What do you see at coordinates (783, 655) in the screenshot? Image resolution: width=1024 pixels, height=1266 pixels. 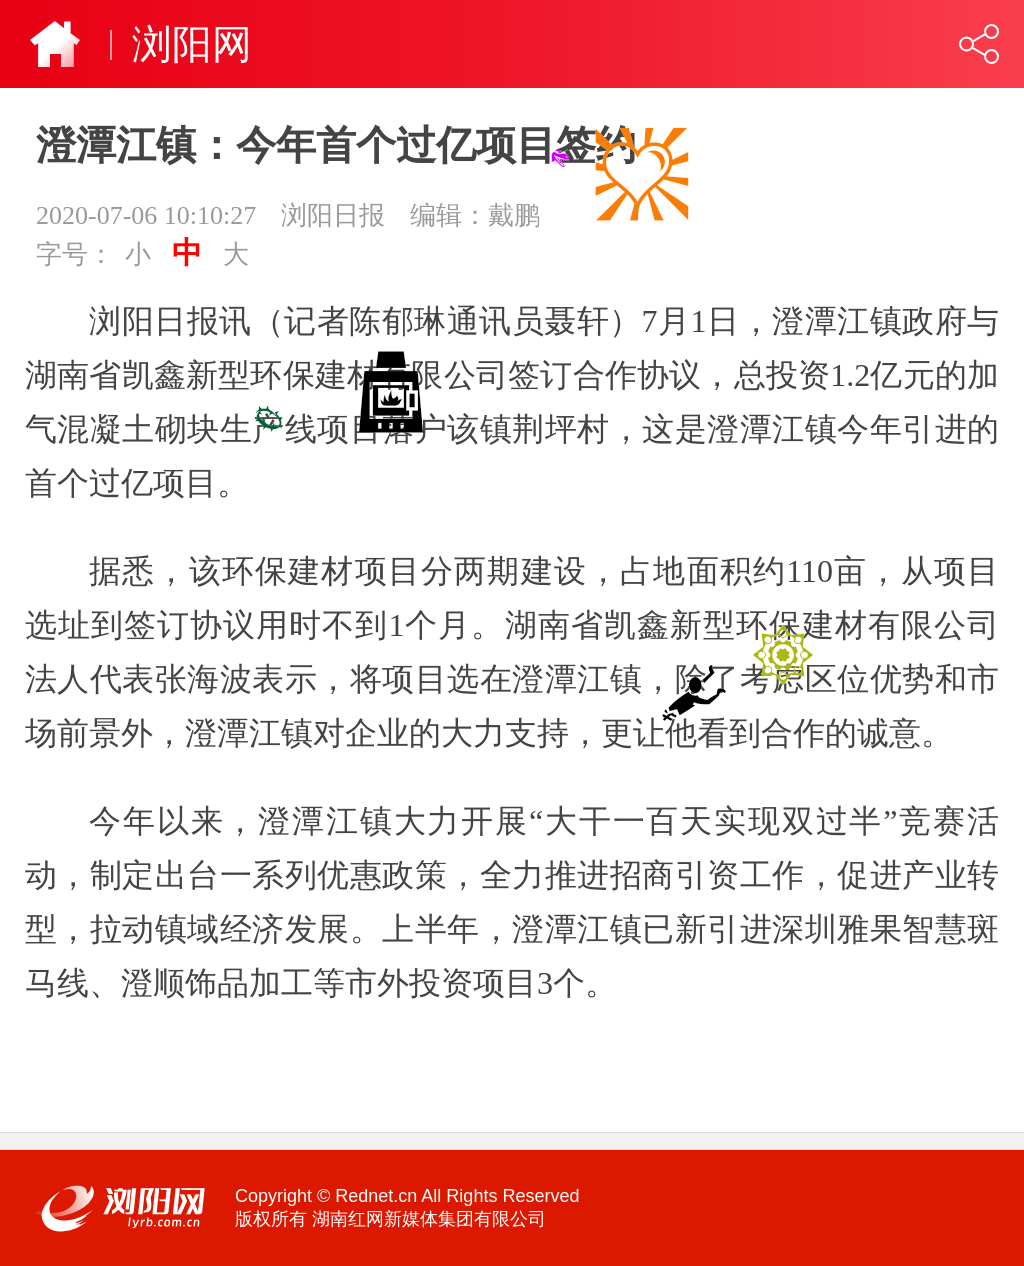 I see `decorative badge or achievement emblem` at bounding box center [783, 655].